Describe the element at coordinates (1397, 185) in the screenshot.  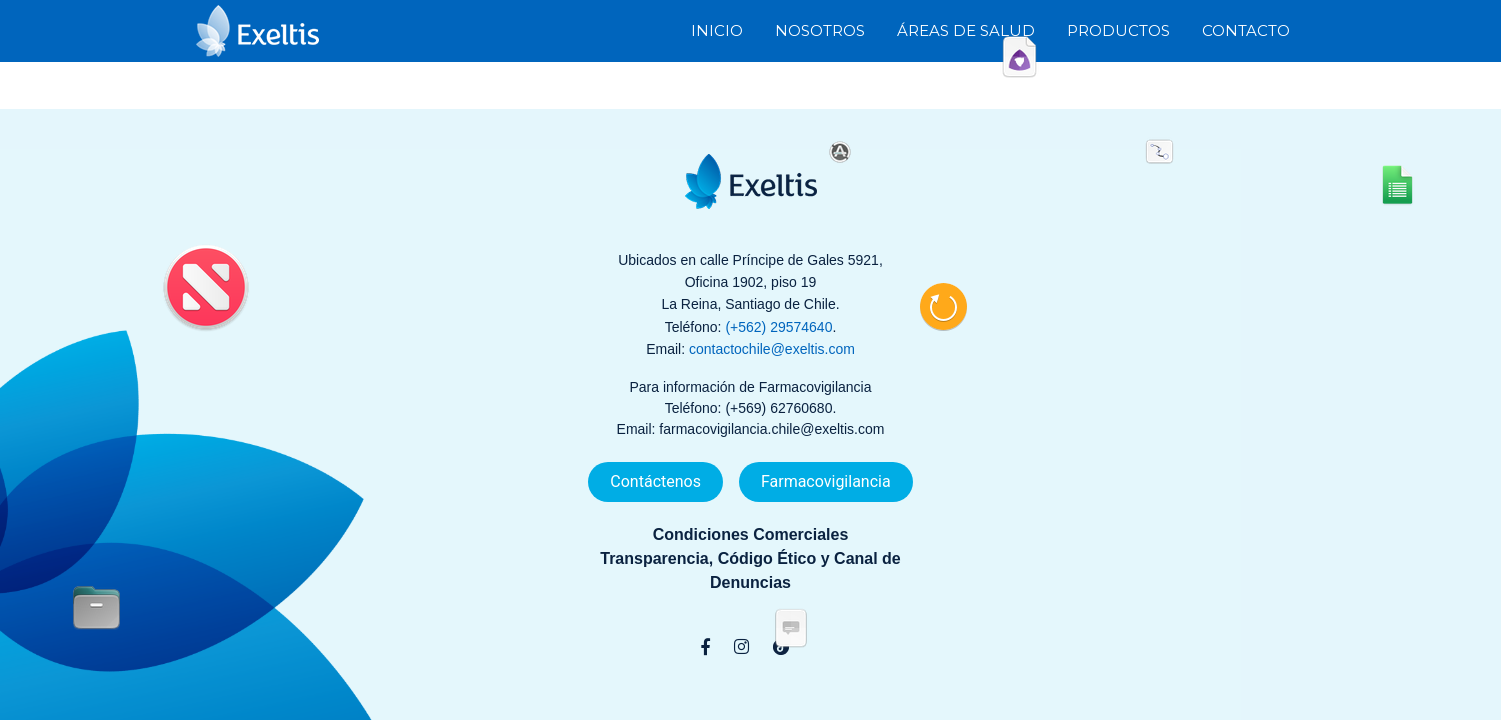
I see `google forms file or document` at that location.